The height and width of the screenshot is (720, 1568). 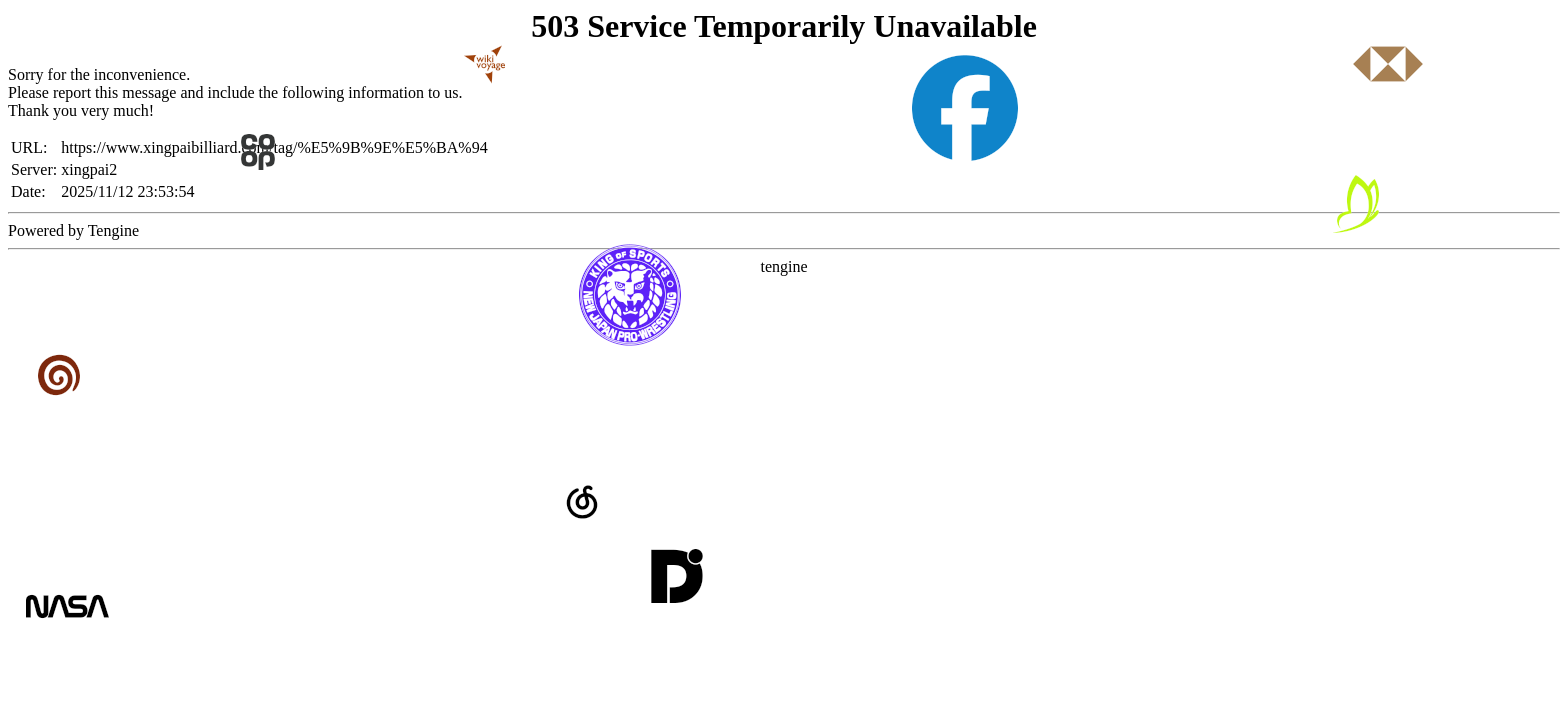 I want to click on open netease cloud music app, so click(x=582, y=502).